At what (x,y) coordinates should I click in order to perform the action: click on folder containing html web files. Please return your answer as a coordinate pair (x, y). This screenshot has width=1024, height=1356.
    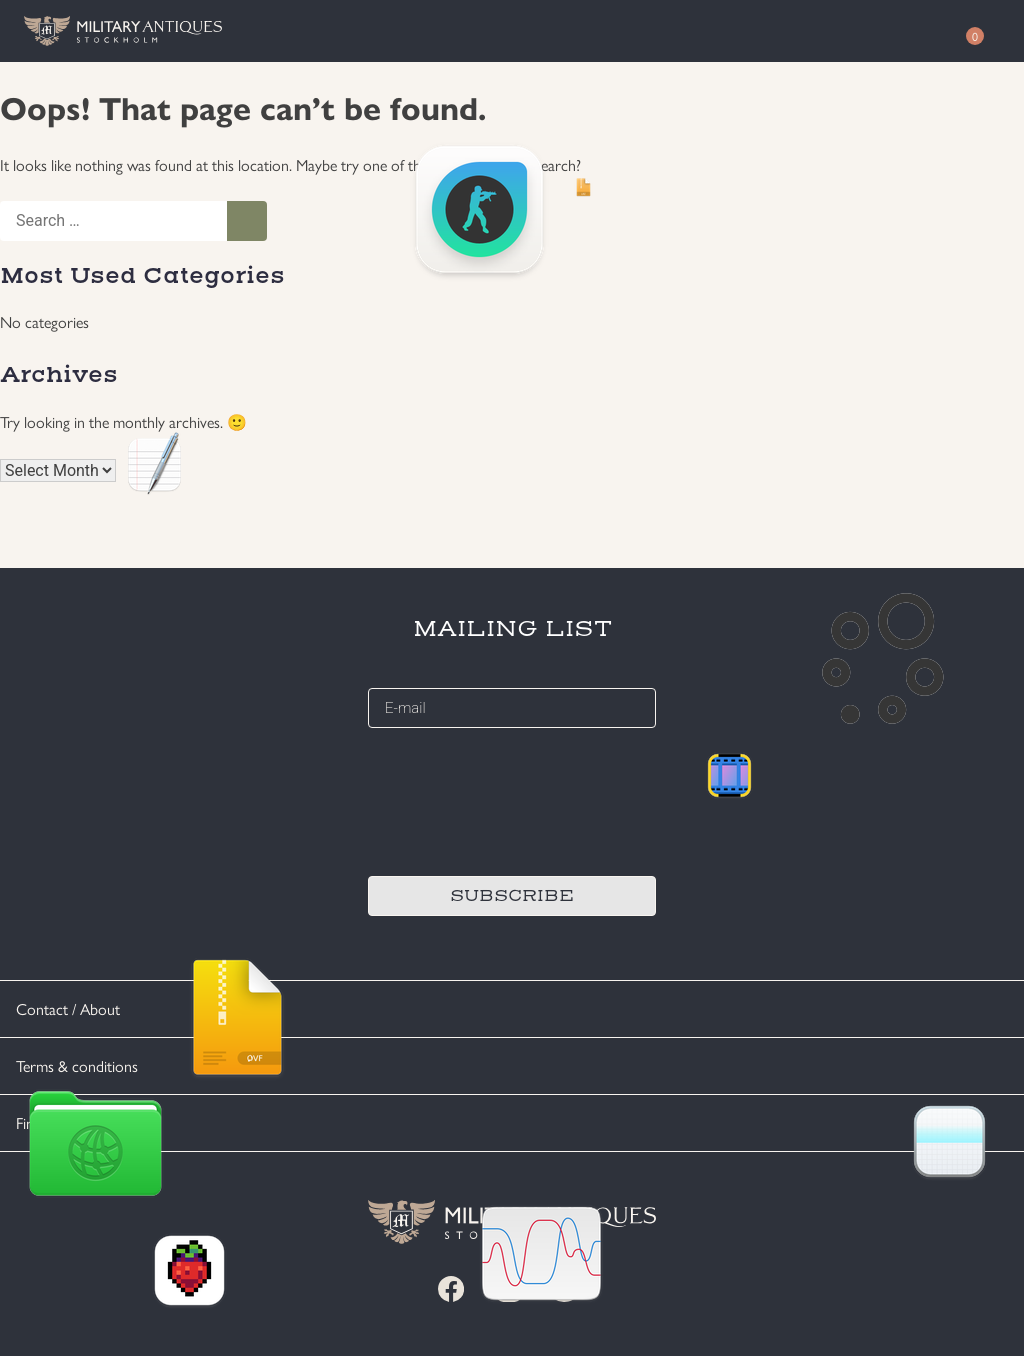
    Looking at the image, I should click on (95, 1143).